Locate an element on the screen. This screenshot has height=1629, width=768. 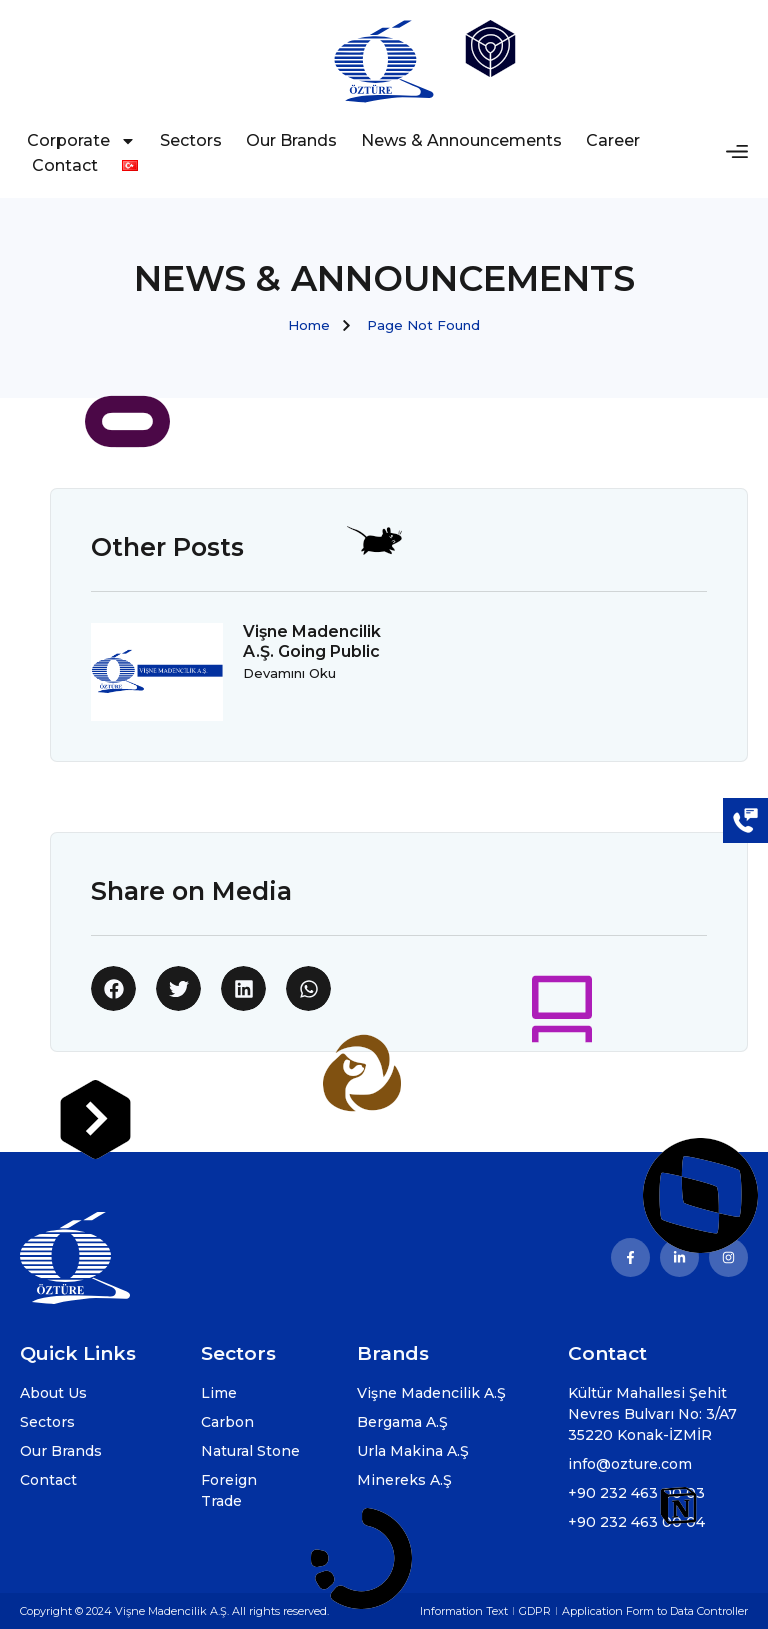
FerretDB brand logo is located at coordinates (362, 1073).